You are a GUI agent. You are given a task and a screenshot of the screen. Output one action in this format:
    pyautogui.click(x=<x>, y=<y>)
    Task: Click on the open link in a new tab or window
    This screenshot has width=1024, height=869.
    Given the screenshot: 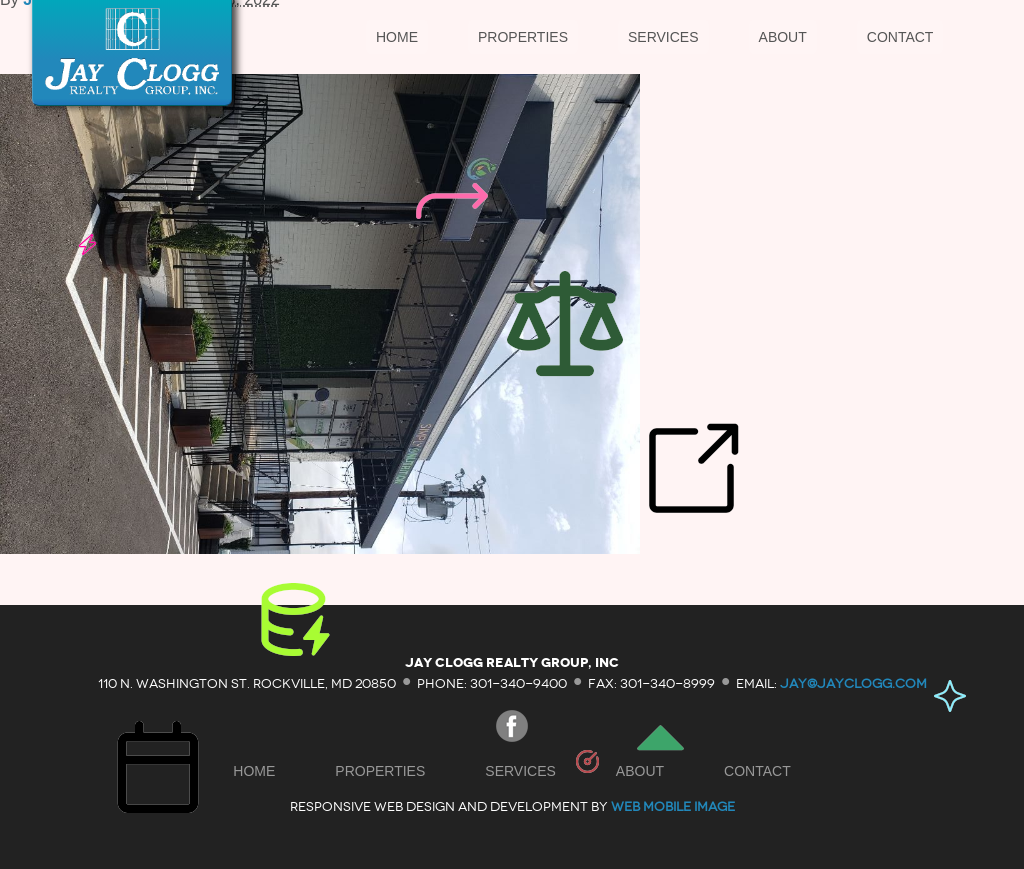 What is the action you would take?
    pyautogui.click(x=691, y=470)
    